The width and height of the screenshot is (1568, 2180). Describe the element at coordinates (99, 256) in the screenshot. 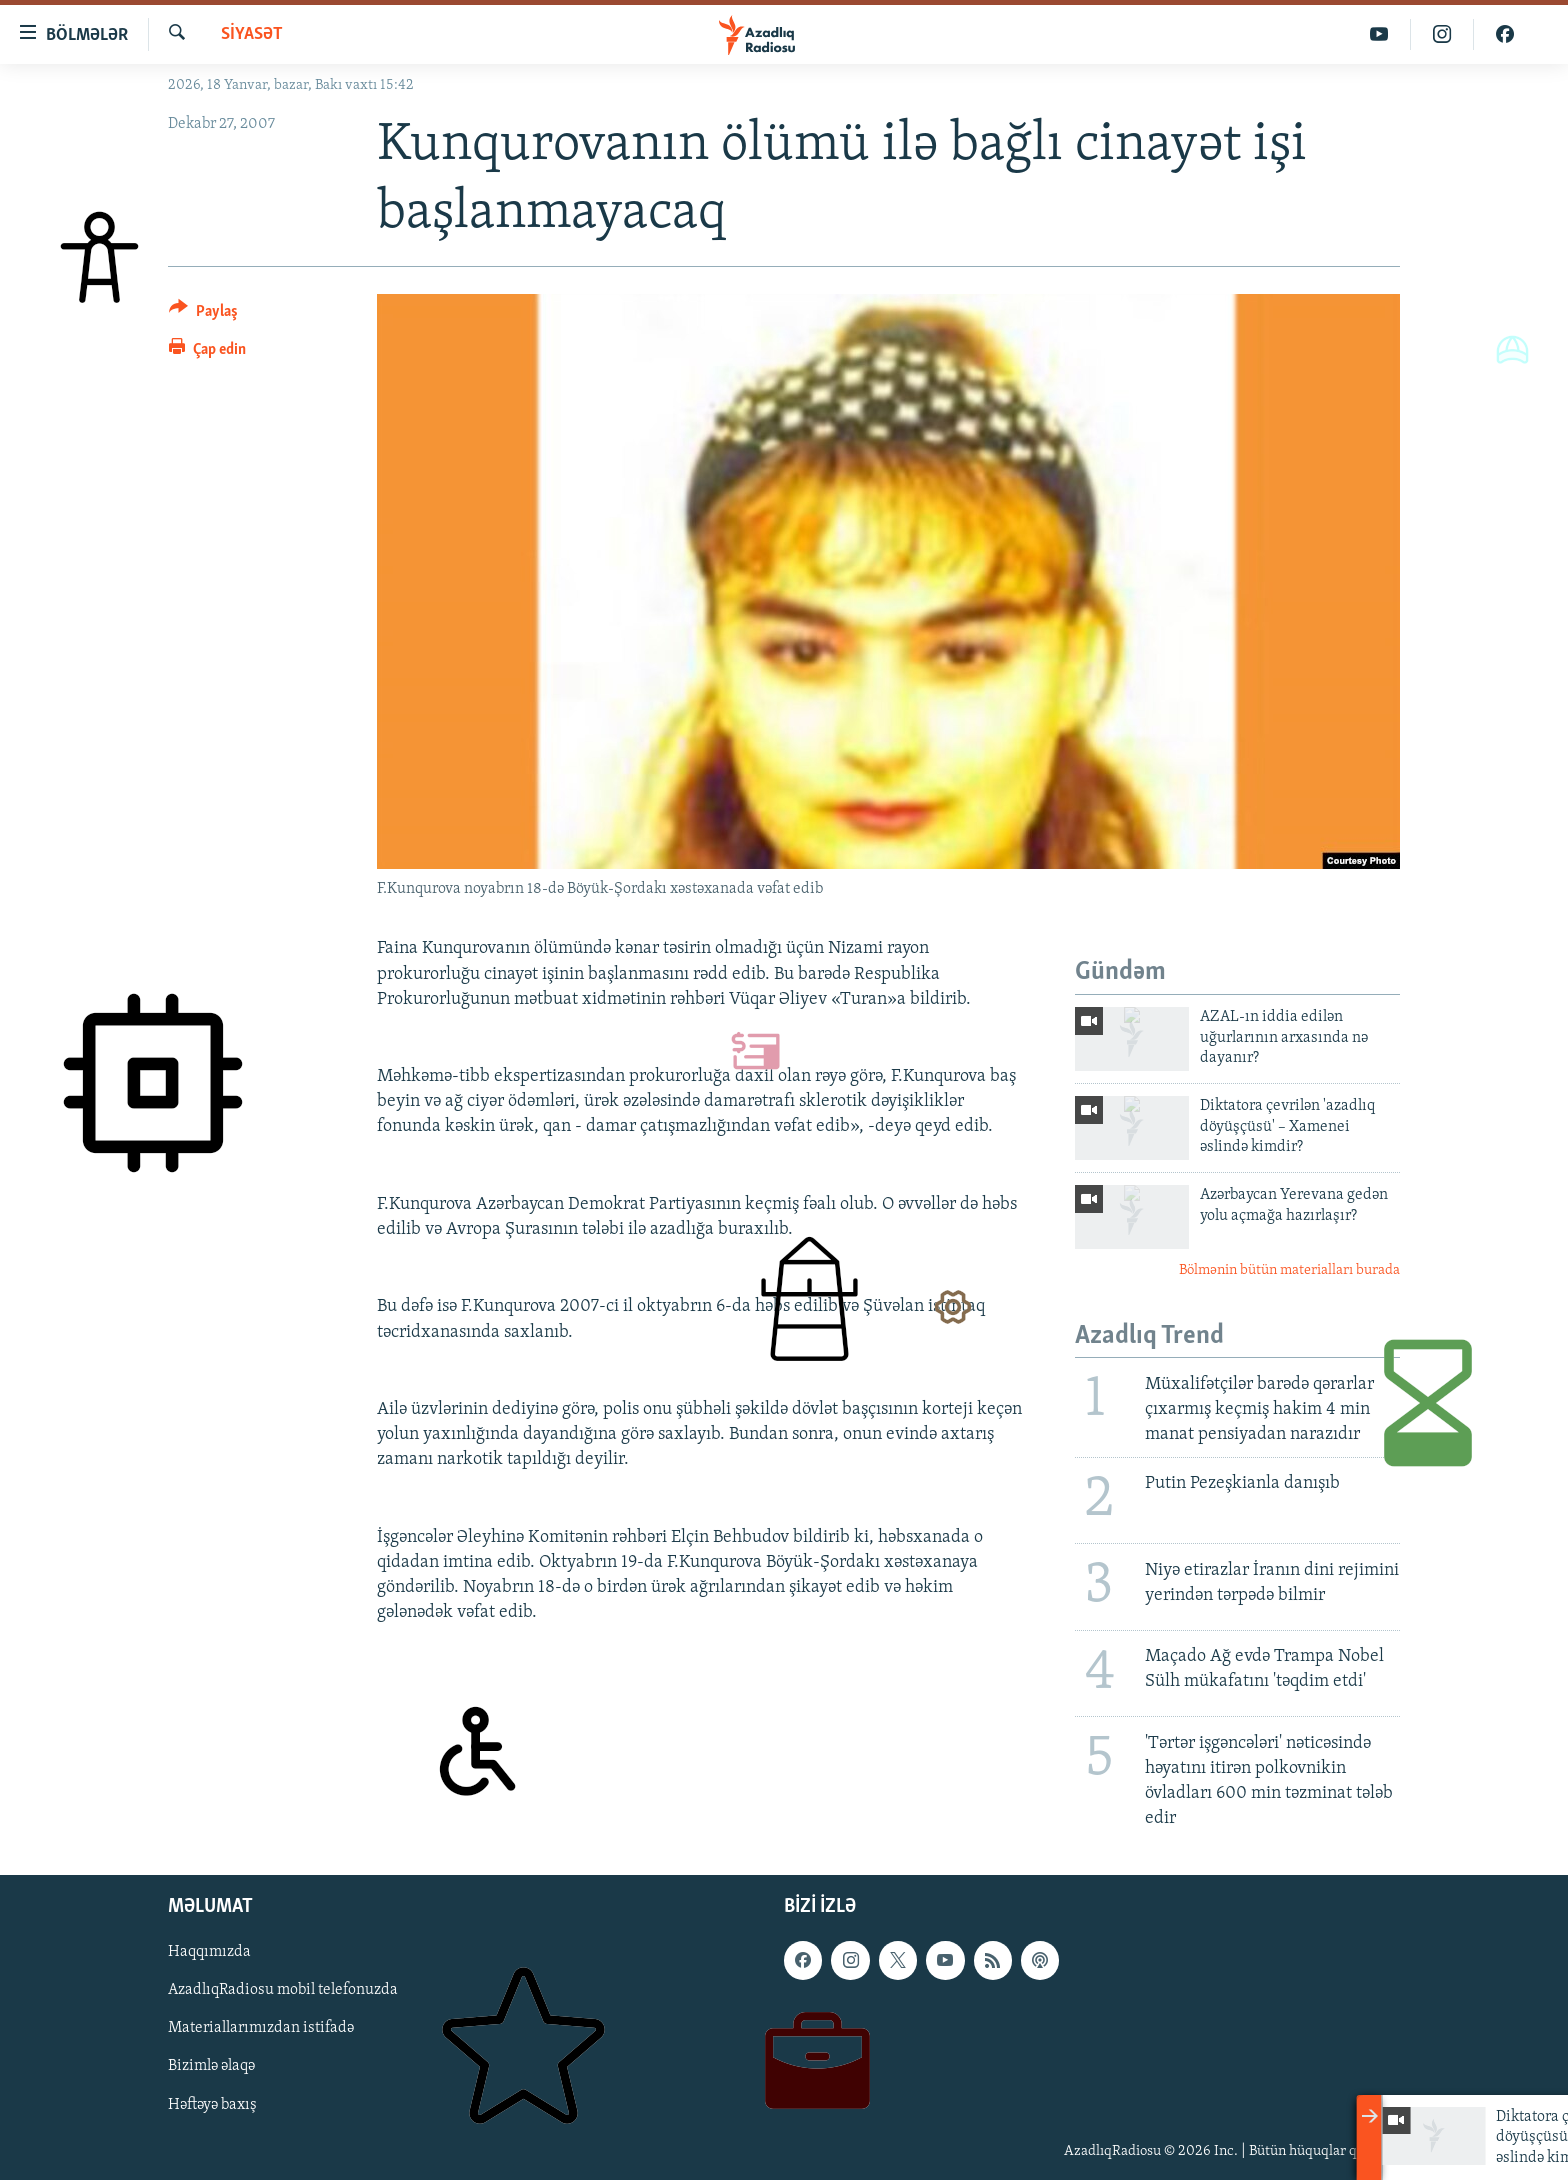

I see `access accessibility settings` at that location.